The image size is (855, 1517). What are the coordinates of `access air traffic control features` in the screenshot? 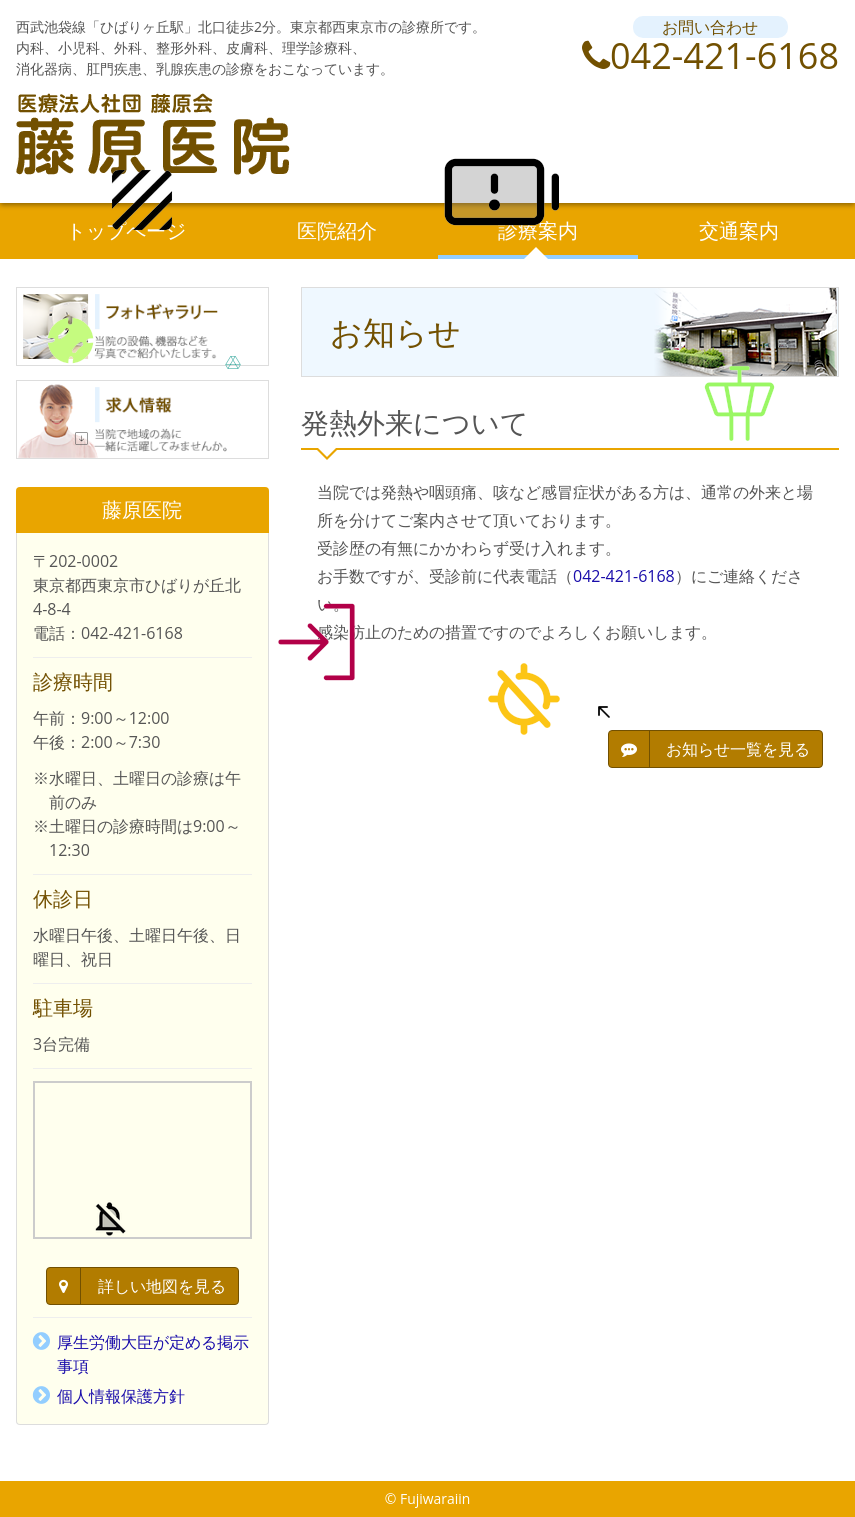 It's located at (739, 403).